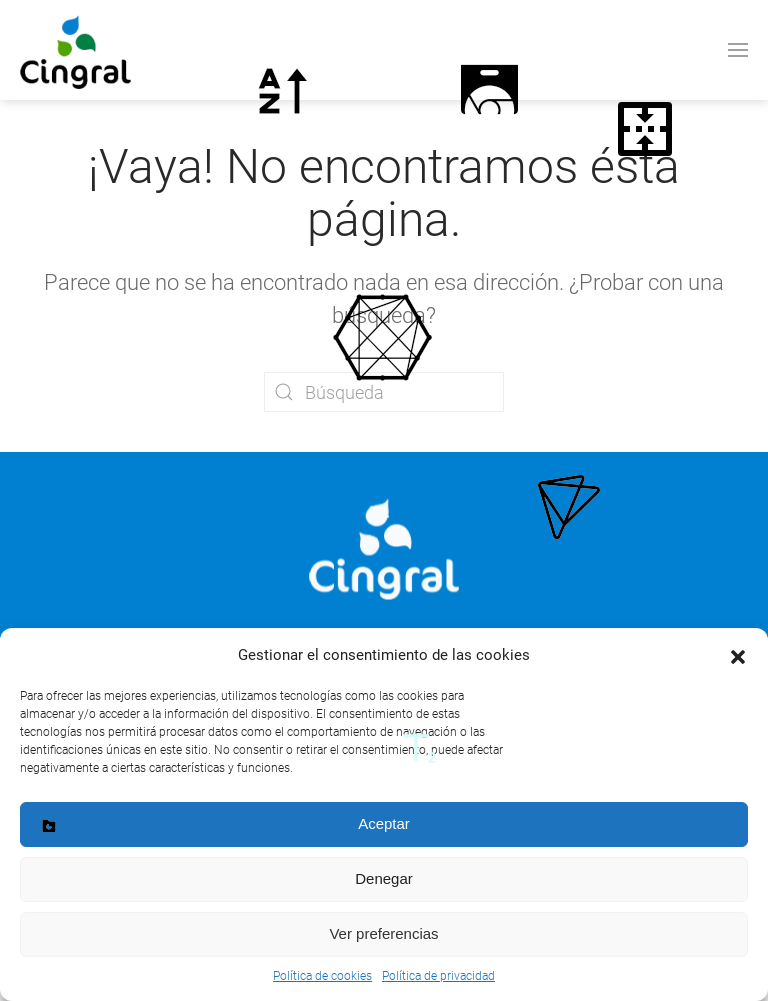 This screenshot has width=768, height=1001. Describe the element at coordinates (489, 89) in the screenshot. I see `open the Chrome Web Store` at that location.